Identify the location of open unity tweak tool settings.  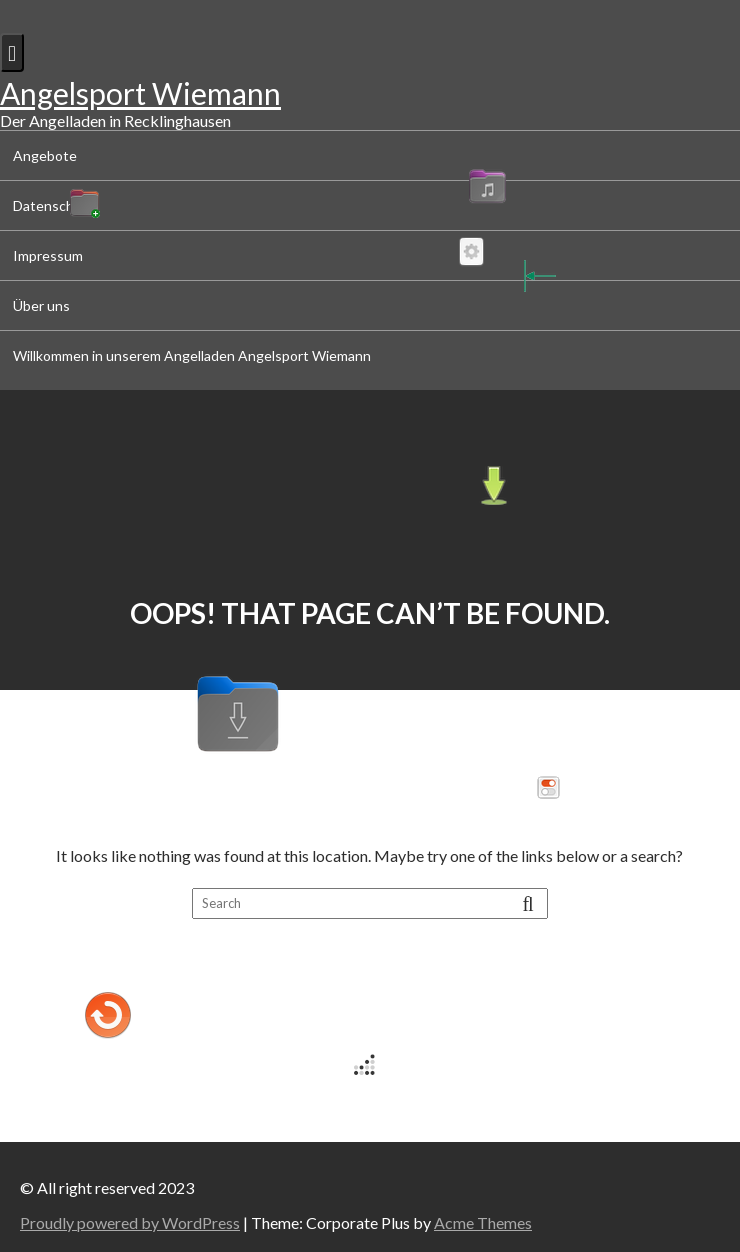
(548, 787).